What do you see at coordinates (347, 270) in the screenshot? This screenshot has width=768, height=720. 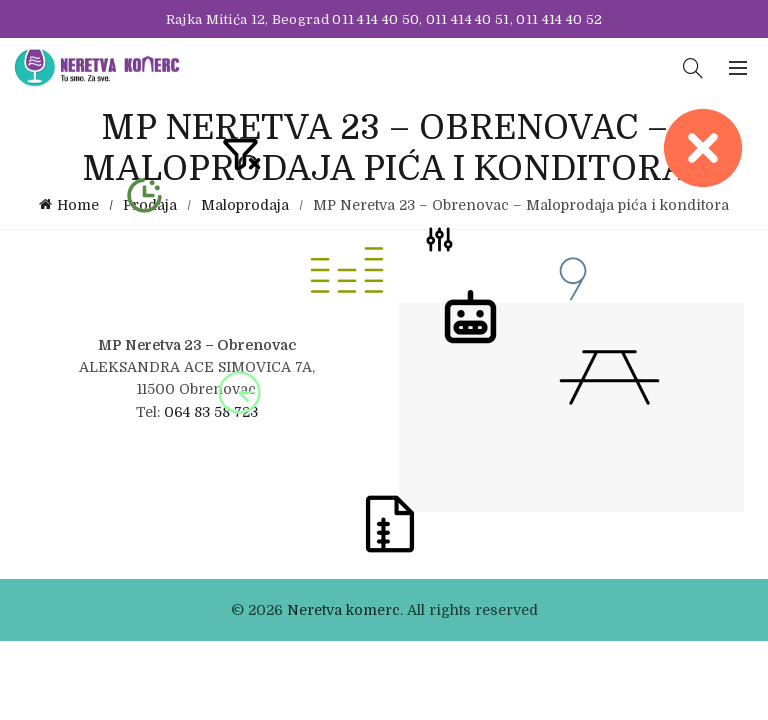 I see `adjust audio equalizer settings` at bounding box center [347, 270].